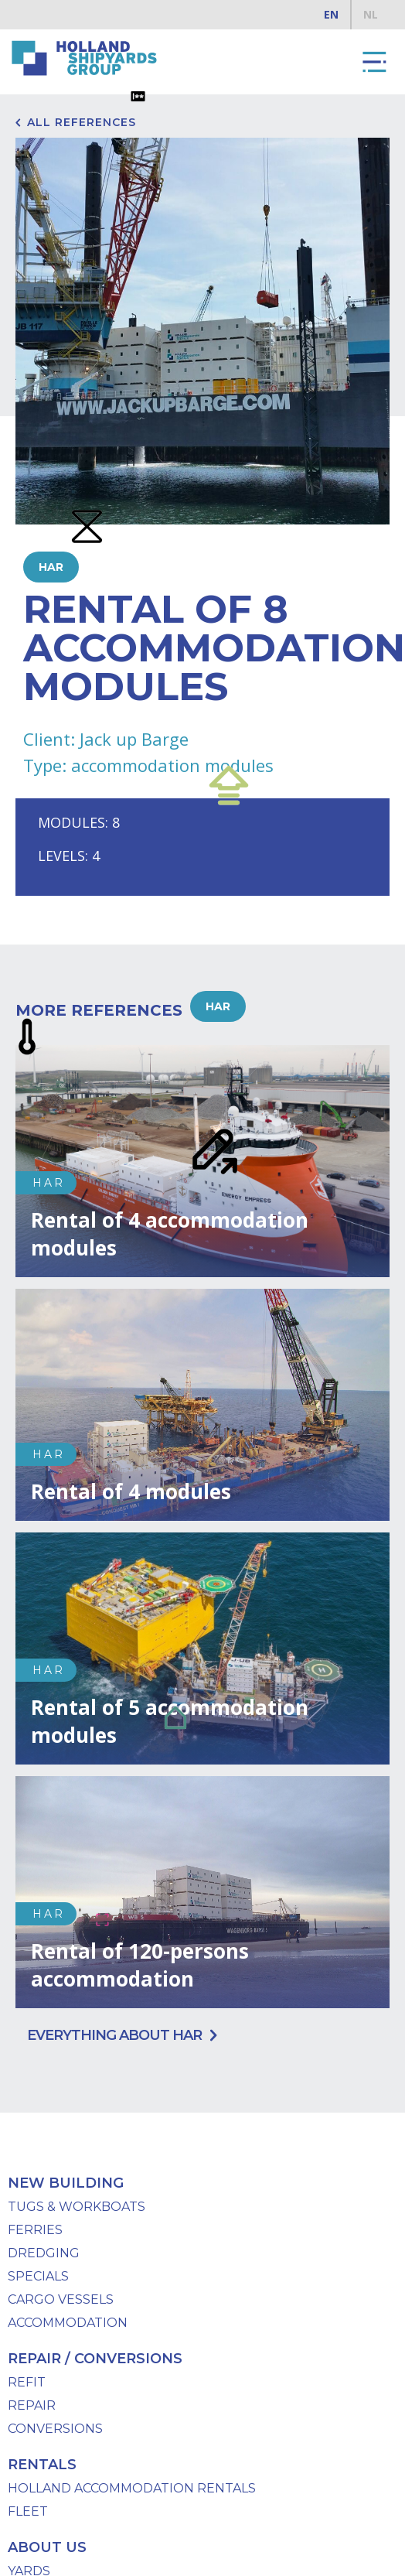  What do you see at coordinates (138, 96) in the screenshot?
I see `enter or manage your password` at bounding box center [138, 96].